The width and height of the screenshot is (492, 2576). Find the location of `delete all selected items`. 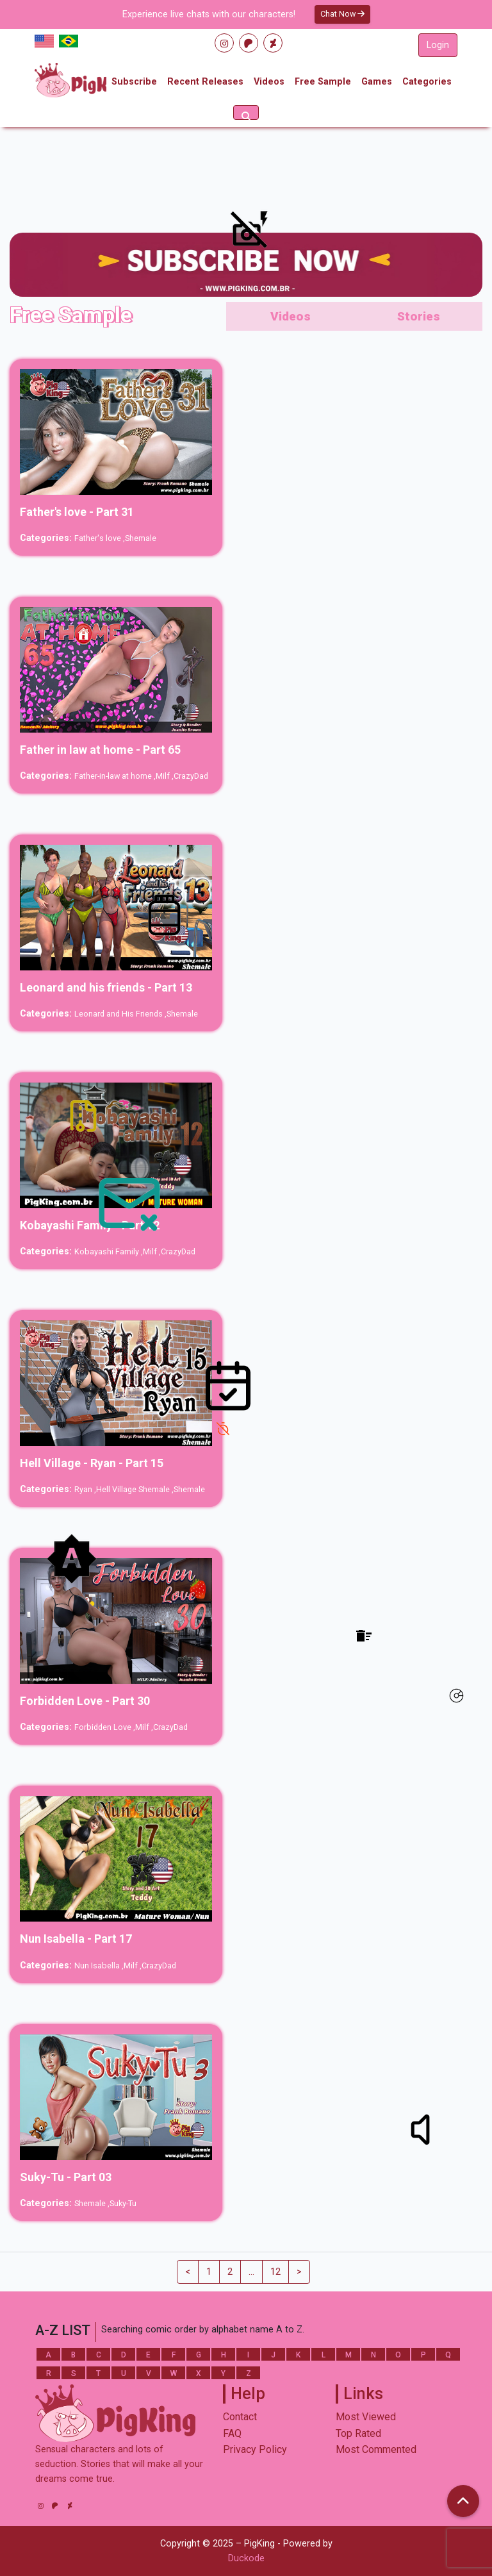

delete all selected items is located at coordinates (364, 1636).